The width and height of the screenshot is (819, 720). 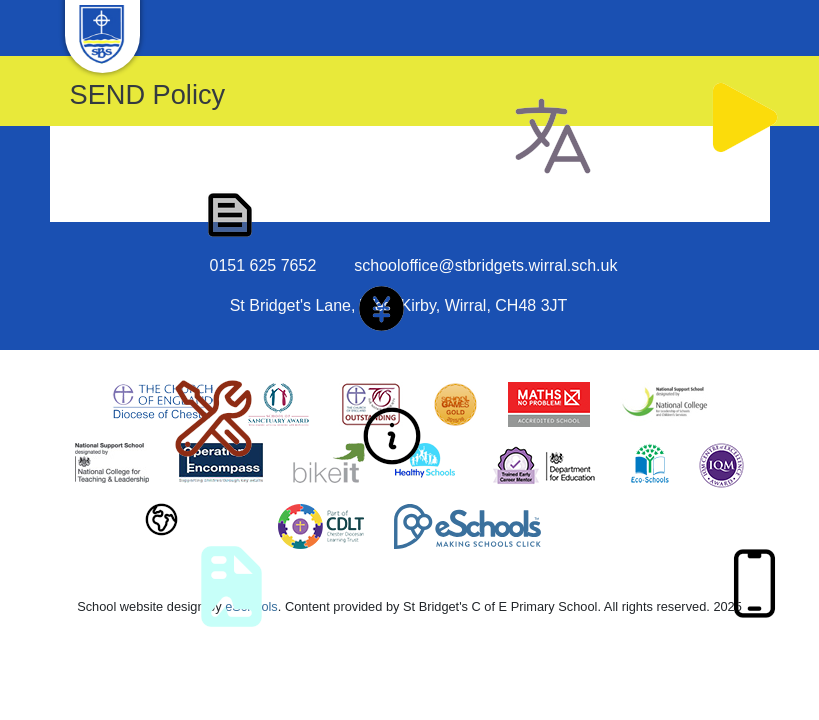 I want to click on view or sign a contract document, so click(x=231, y=586).